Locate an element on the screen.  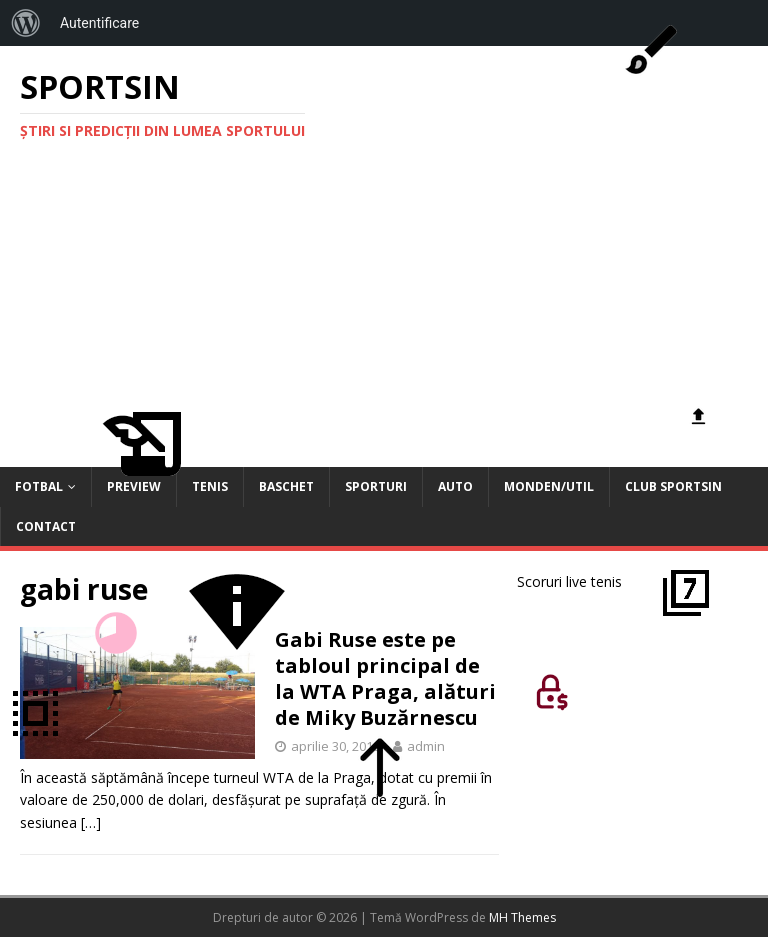
indicates item 7 in a numbered series or filter is located at coordinates (686, 593).